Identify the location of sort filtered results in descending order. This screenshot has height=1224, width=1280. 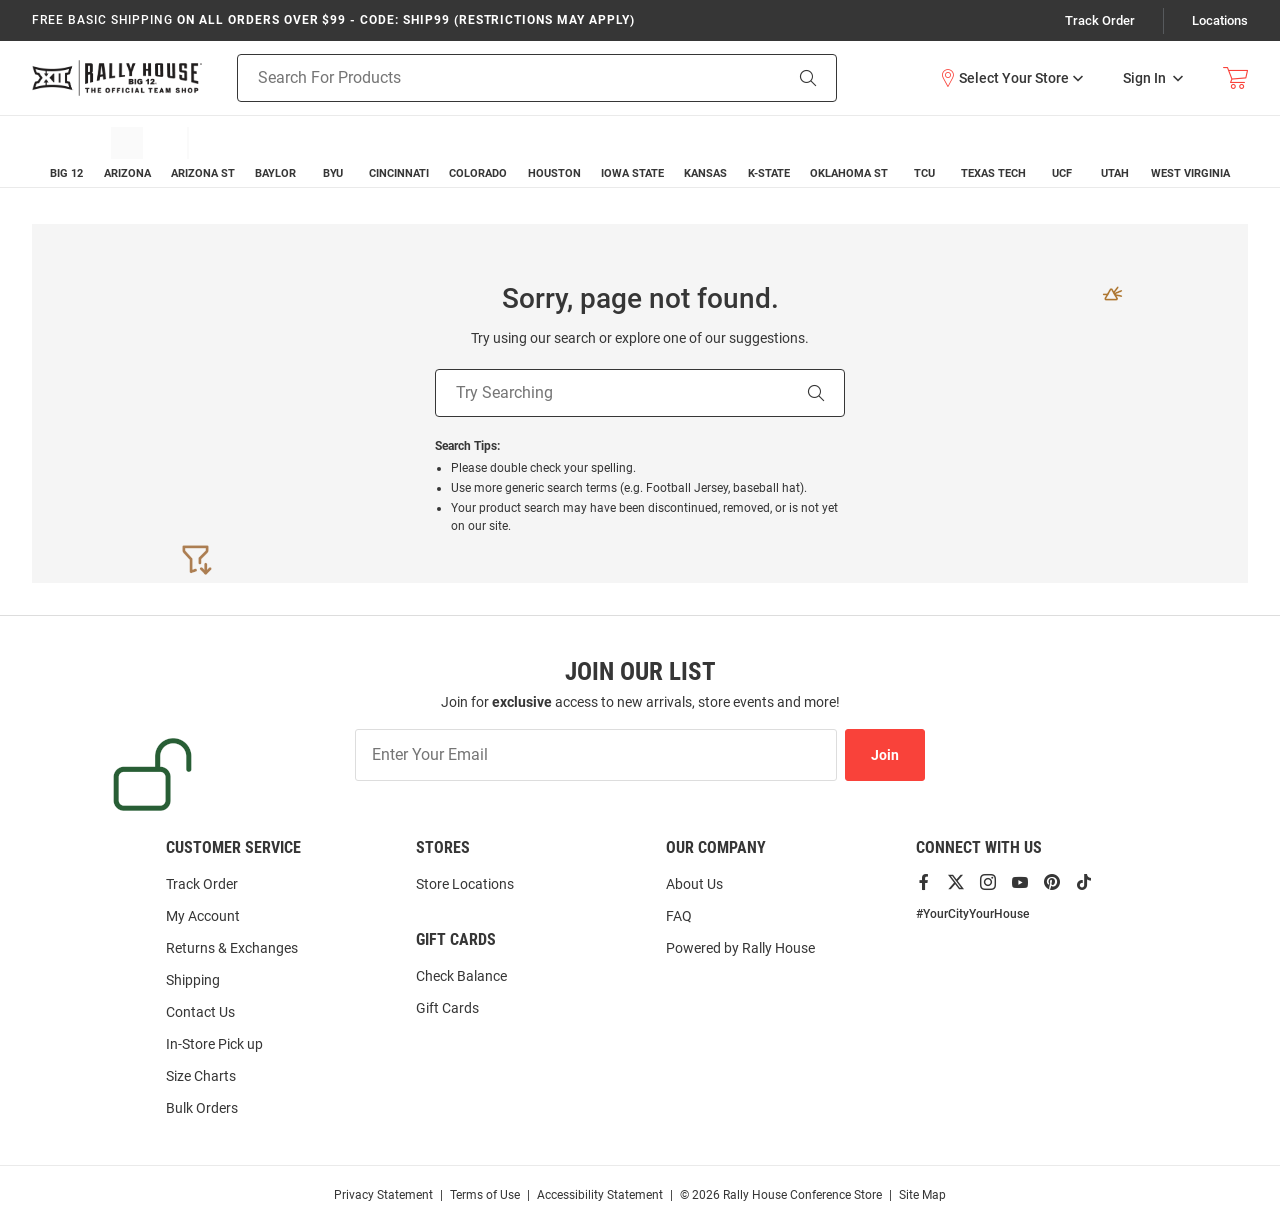
(195, 558).